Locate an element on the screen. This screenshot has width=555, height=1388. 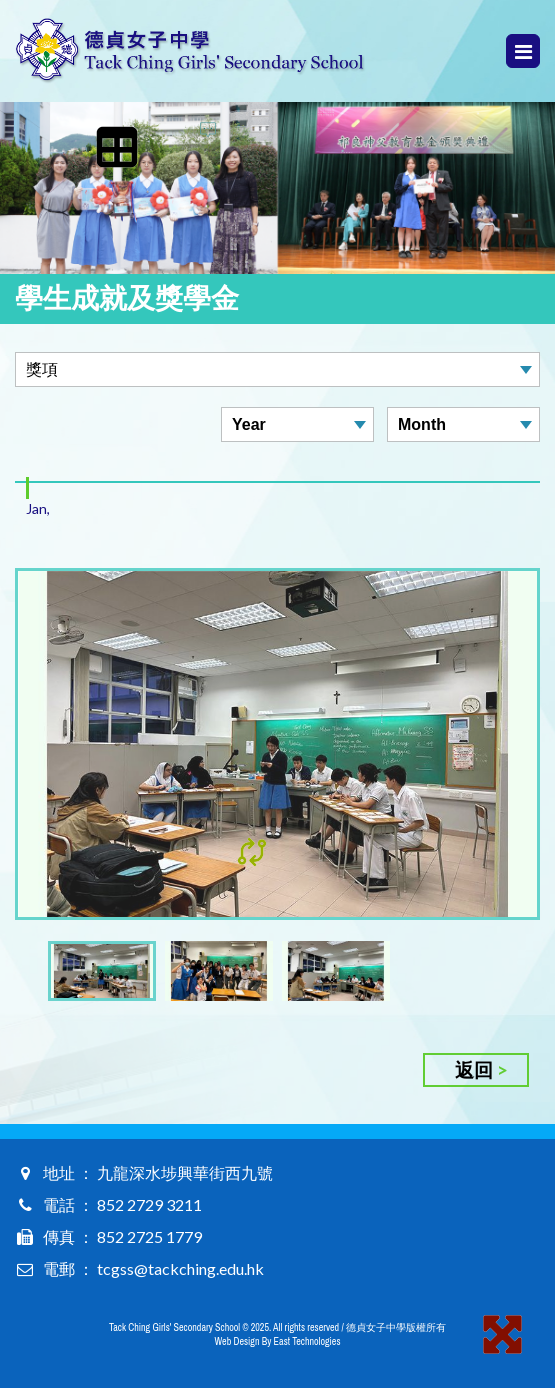
view data in table format is located at coordinates (117, 147).